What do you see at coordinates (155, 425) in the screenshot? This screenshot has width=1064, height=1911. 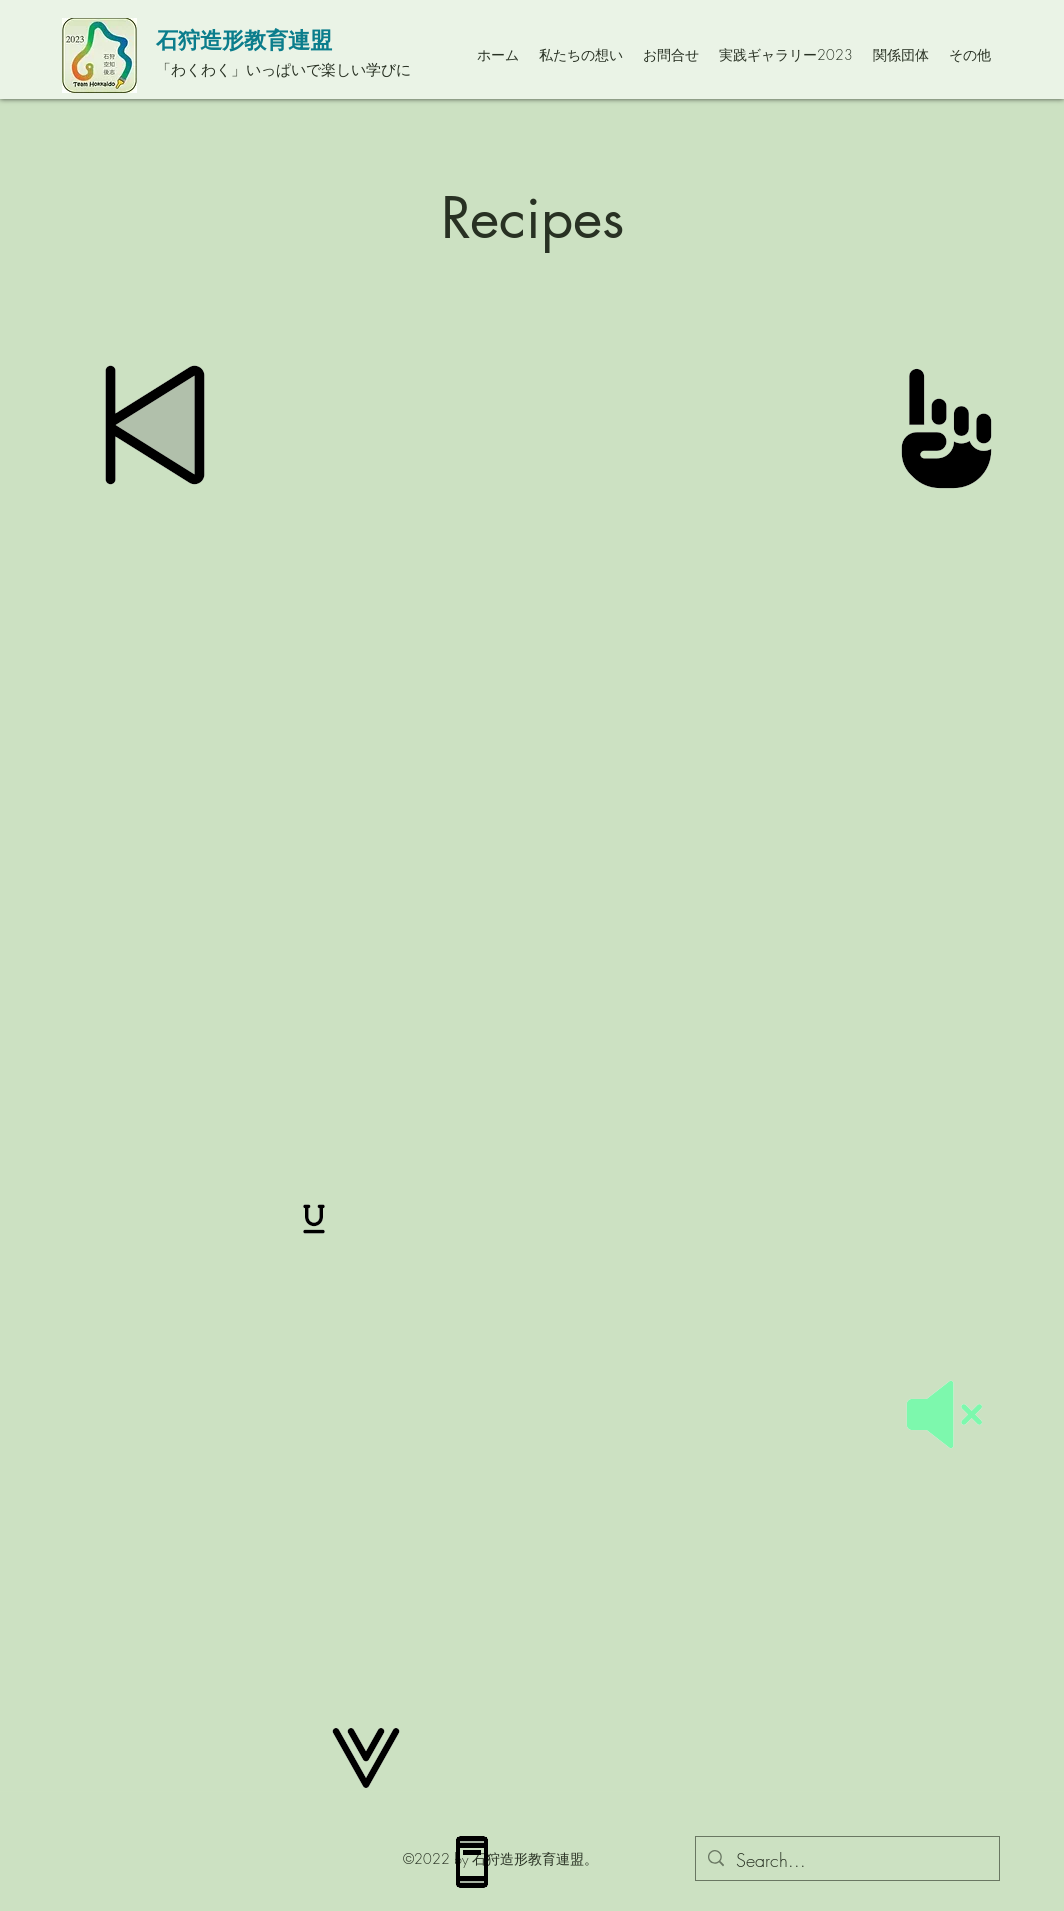 I see `skip to previous track` at bounding box center [155, 425].